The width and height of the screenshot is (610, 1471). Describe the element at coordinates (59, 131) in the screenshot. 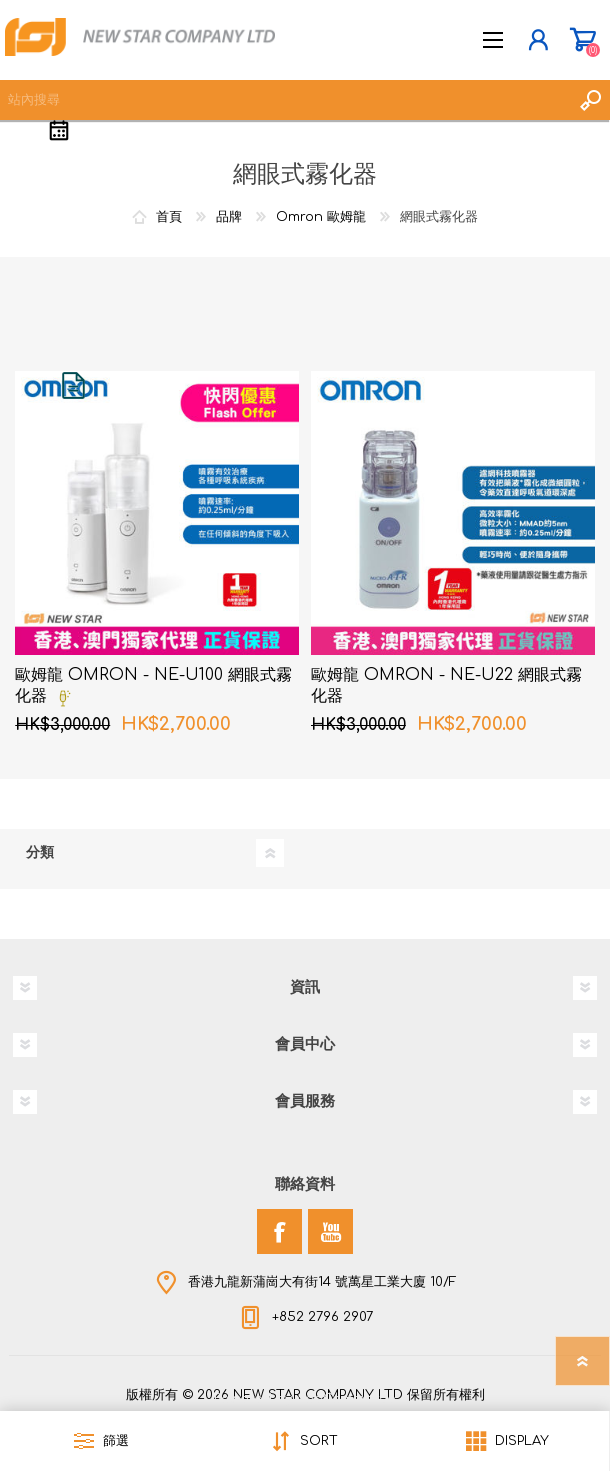

I see `view calendar with scheduled events` at that location.